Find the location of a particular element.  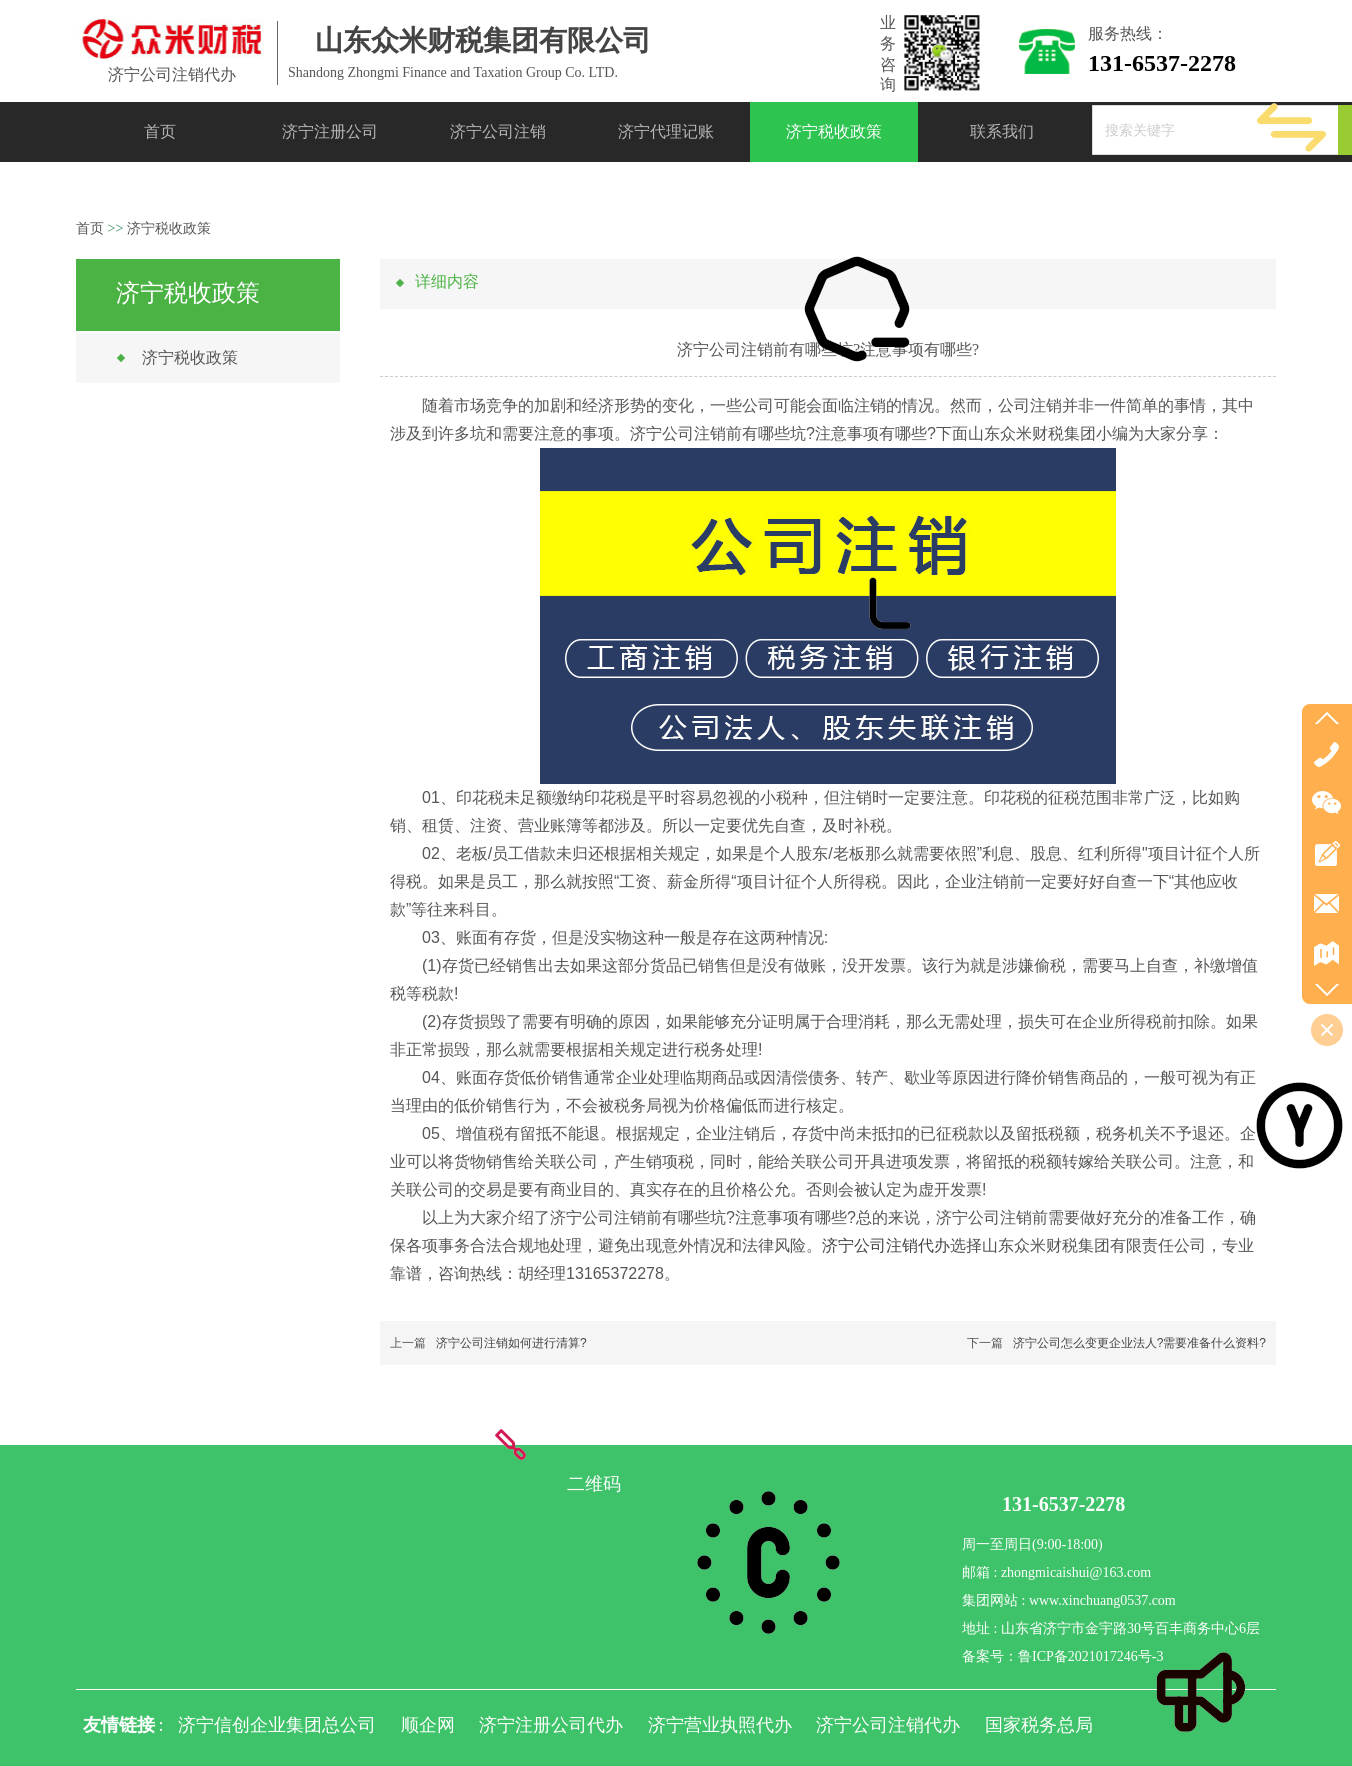

indicates copyright or creative commons status is located at coordinates (768, 1562).